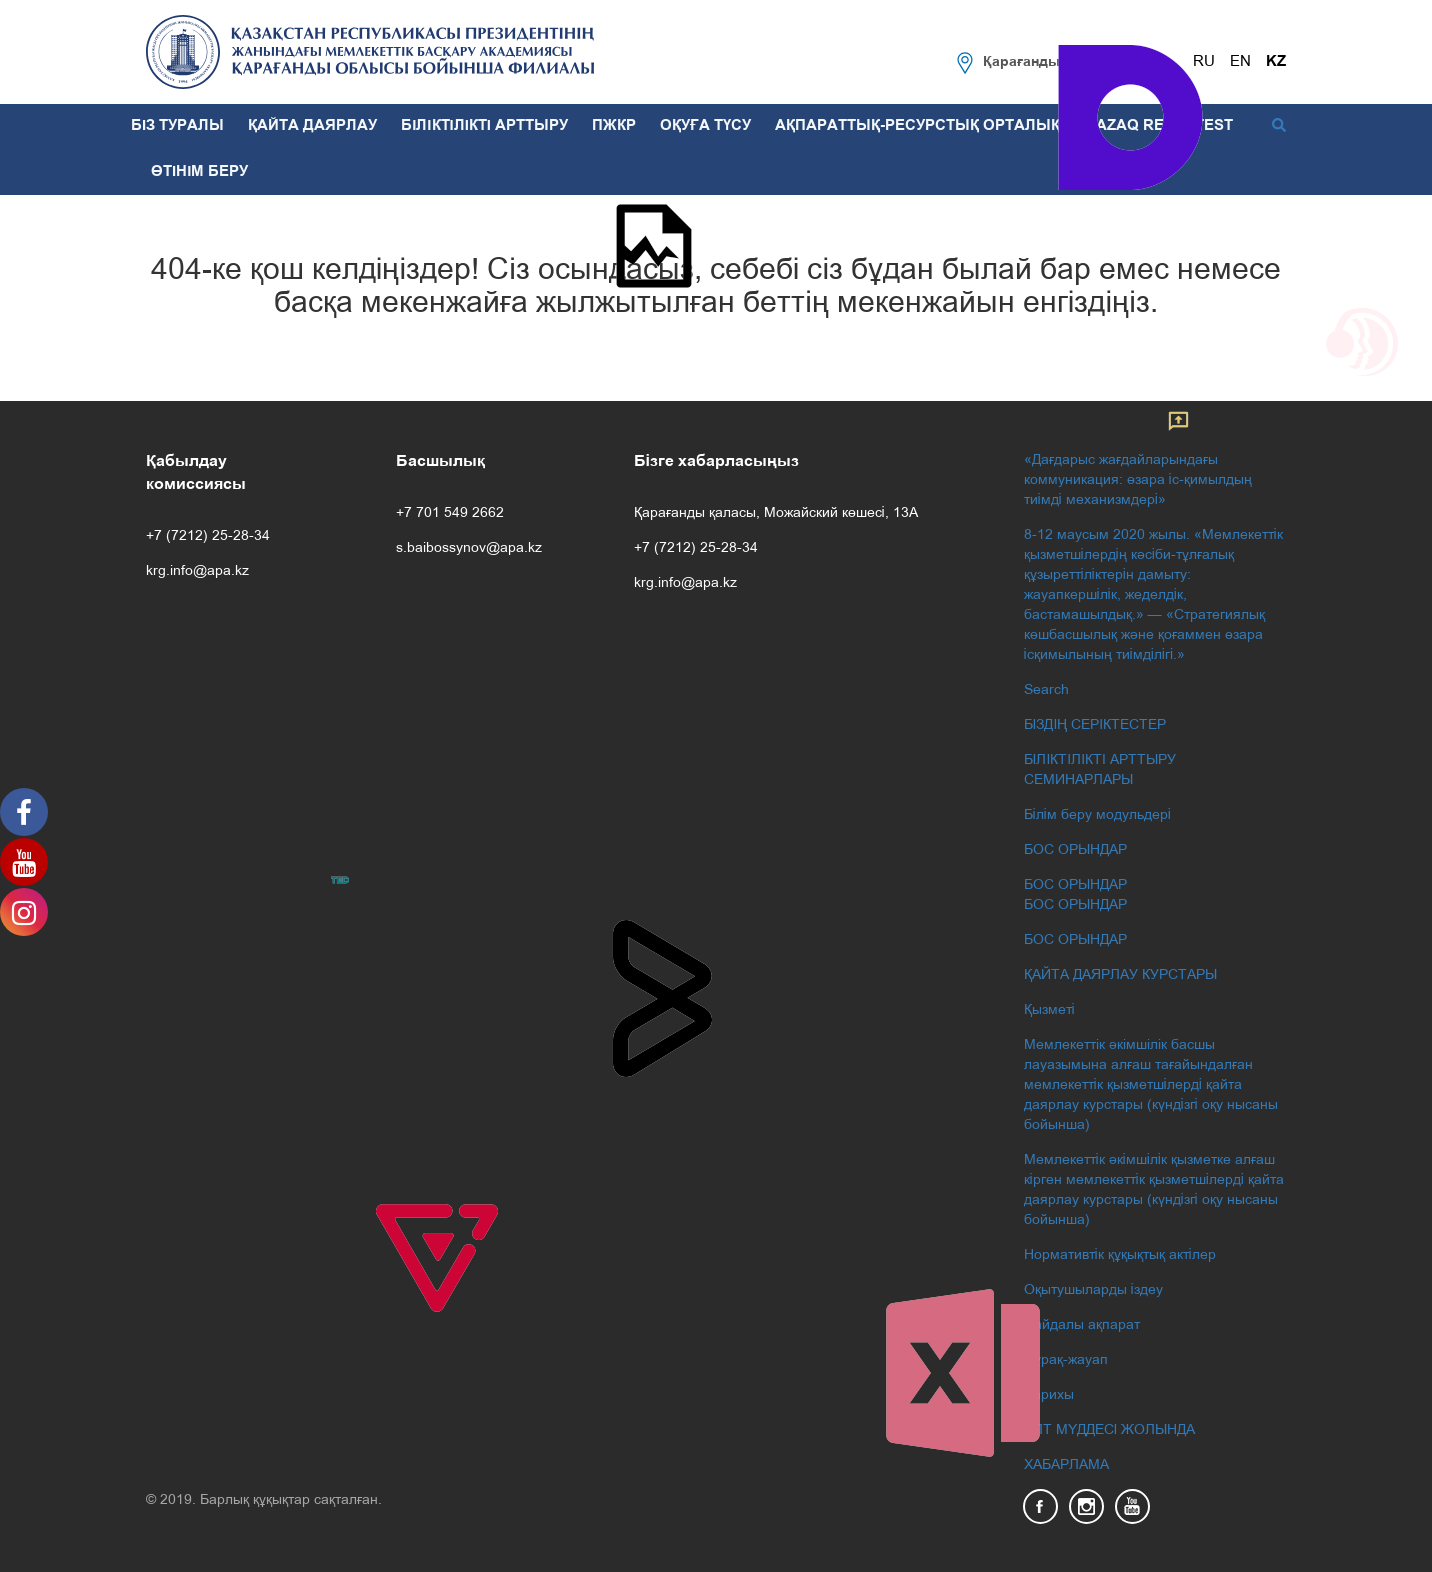  Describe the element at coordinates (662, 998) in the screenshot. I see `BMC Software company logo` at that location.